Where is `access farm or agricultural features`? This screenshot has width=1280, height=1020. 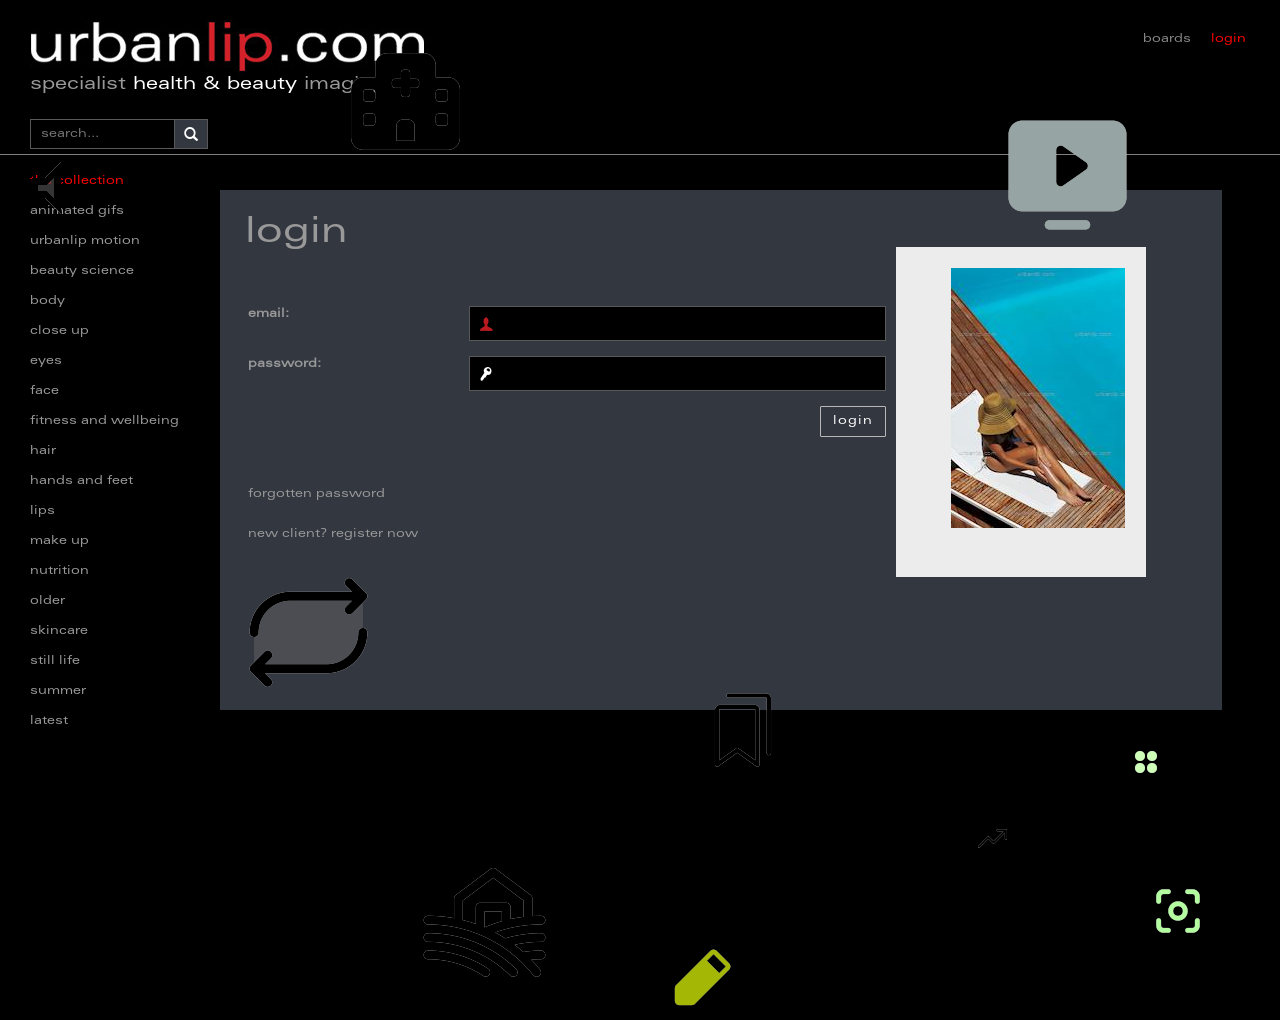 access farm or agricultural features is located at coordinates (484, 924).